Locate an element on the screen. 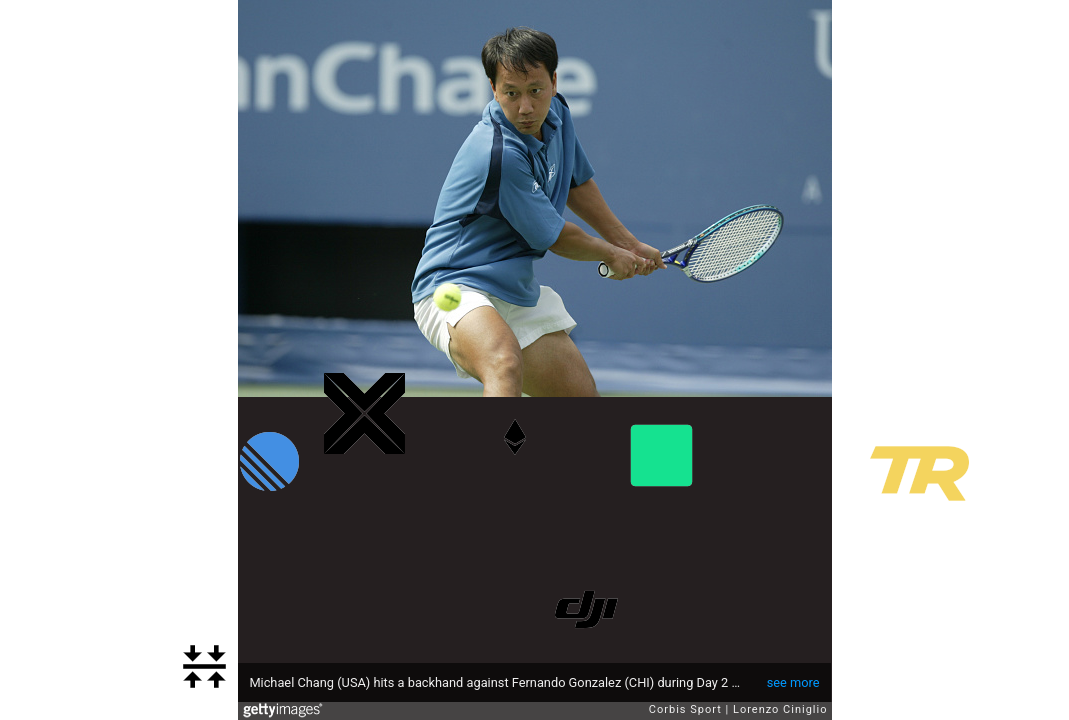 The height and width of the screenshot is (720, 1069). ethereum cryptocurrency logo is located at coordinates (515, 437).